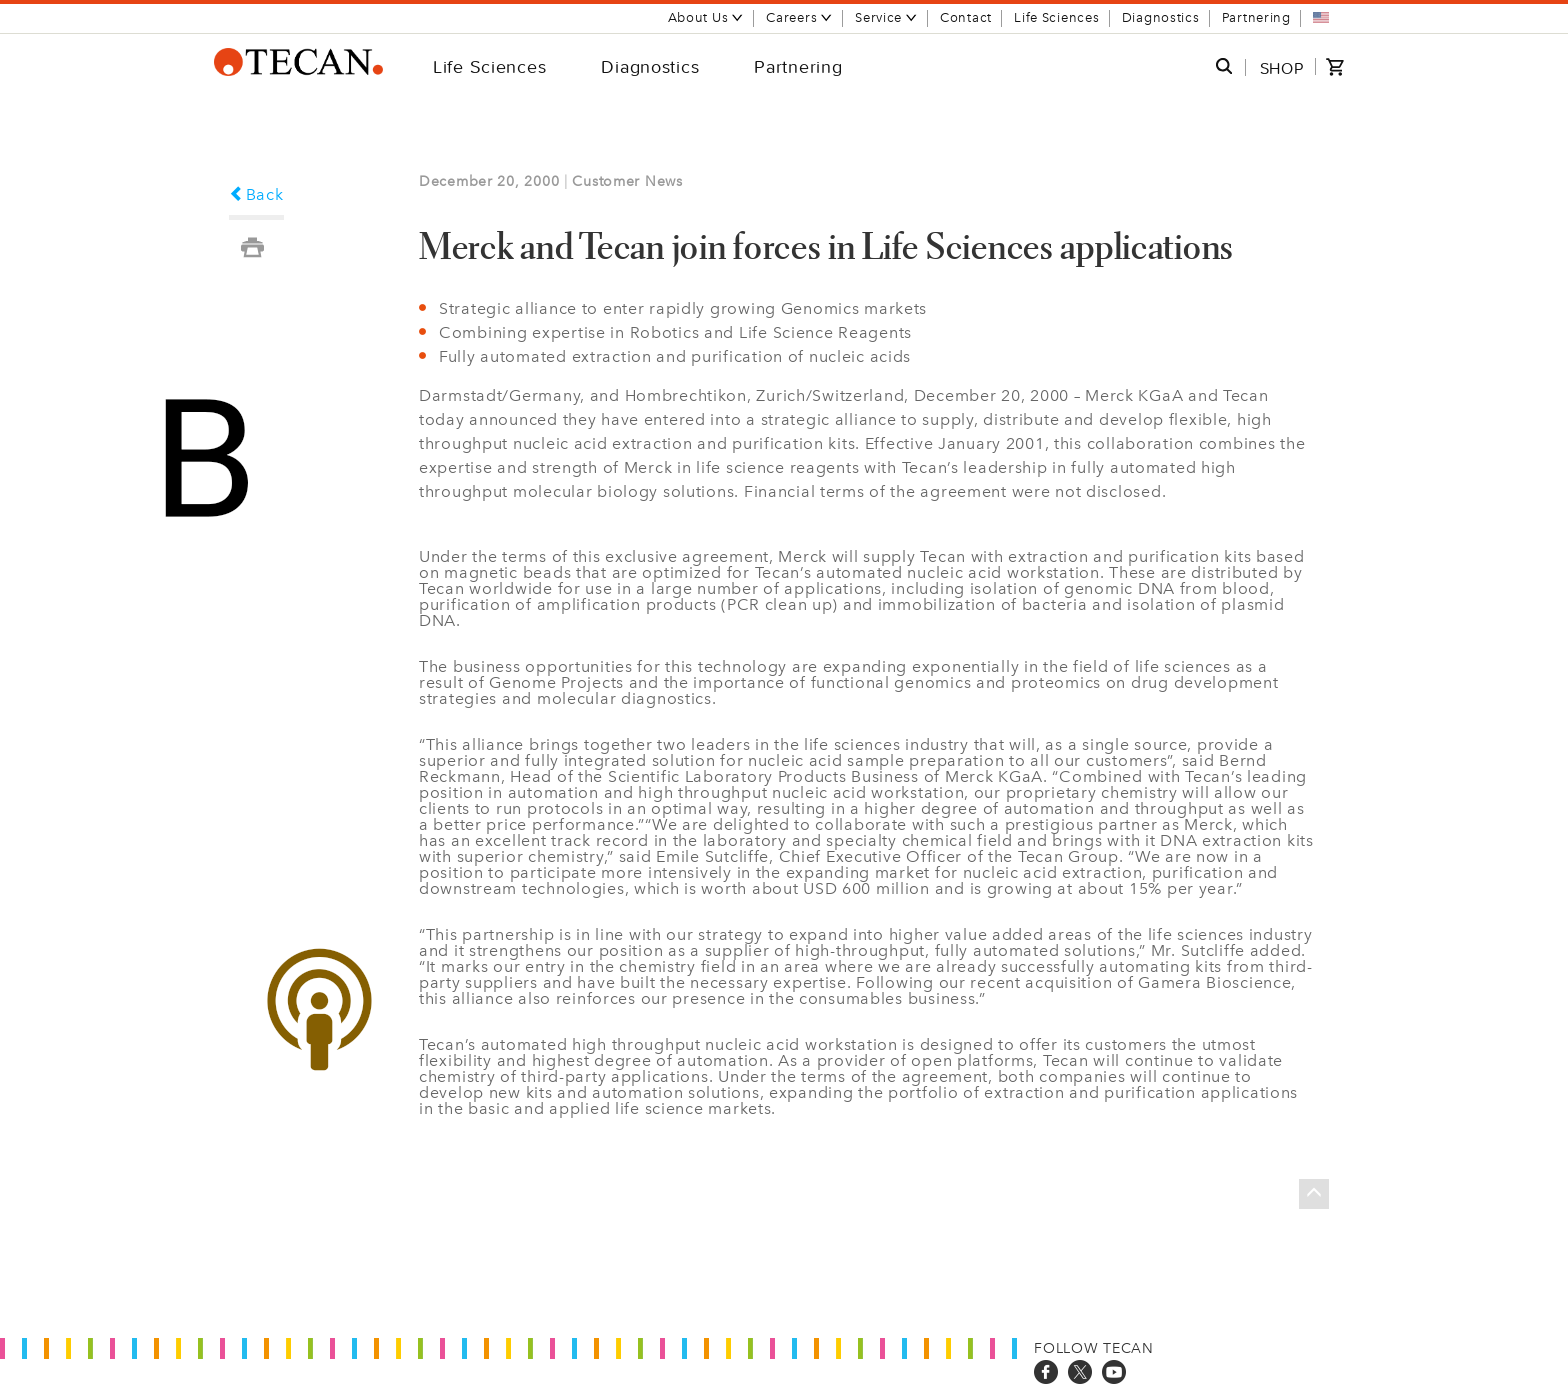  I want to click on apply bold formatting to selected text, so click(201, 458).